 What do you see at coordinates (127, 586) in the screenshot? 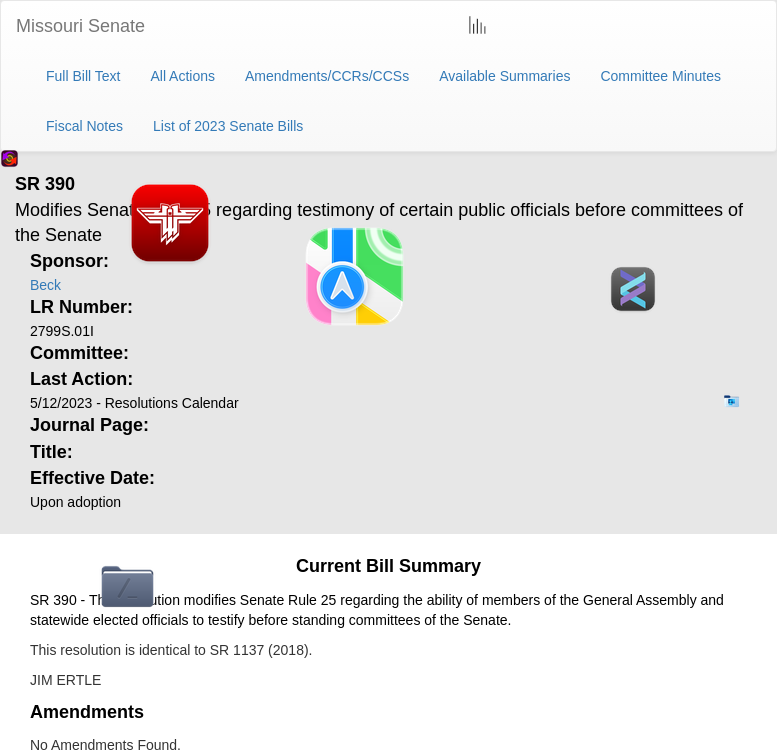
I see `access the root directory` at bounding box center [127, 586].